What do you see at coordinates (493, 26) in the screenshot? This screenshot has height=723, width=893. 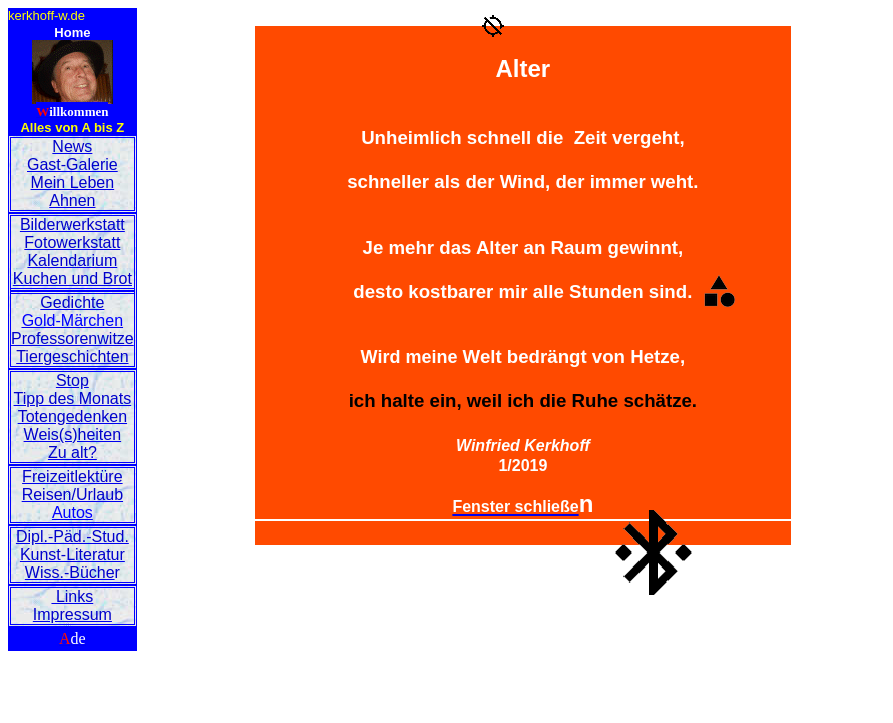 I see `indicates GPS is turned off` at bounding box center [493, 26].